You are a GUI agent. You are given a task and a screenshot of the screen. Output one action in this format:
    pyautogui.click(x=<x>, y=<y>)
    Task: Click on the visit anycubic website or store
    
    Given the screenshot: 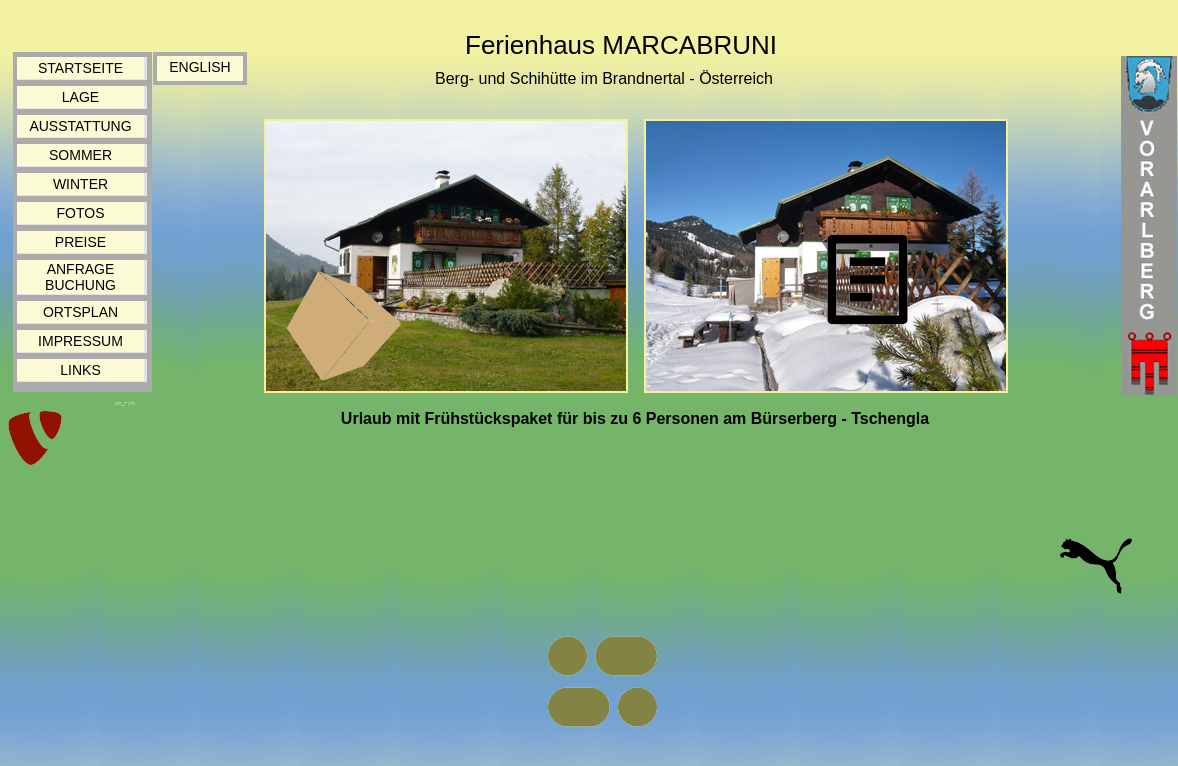 What is the action you would take?
    pyautogui.click(x=344, y=326)
    